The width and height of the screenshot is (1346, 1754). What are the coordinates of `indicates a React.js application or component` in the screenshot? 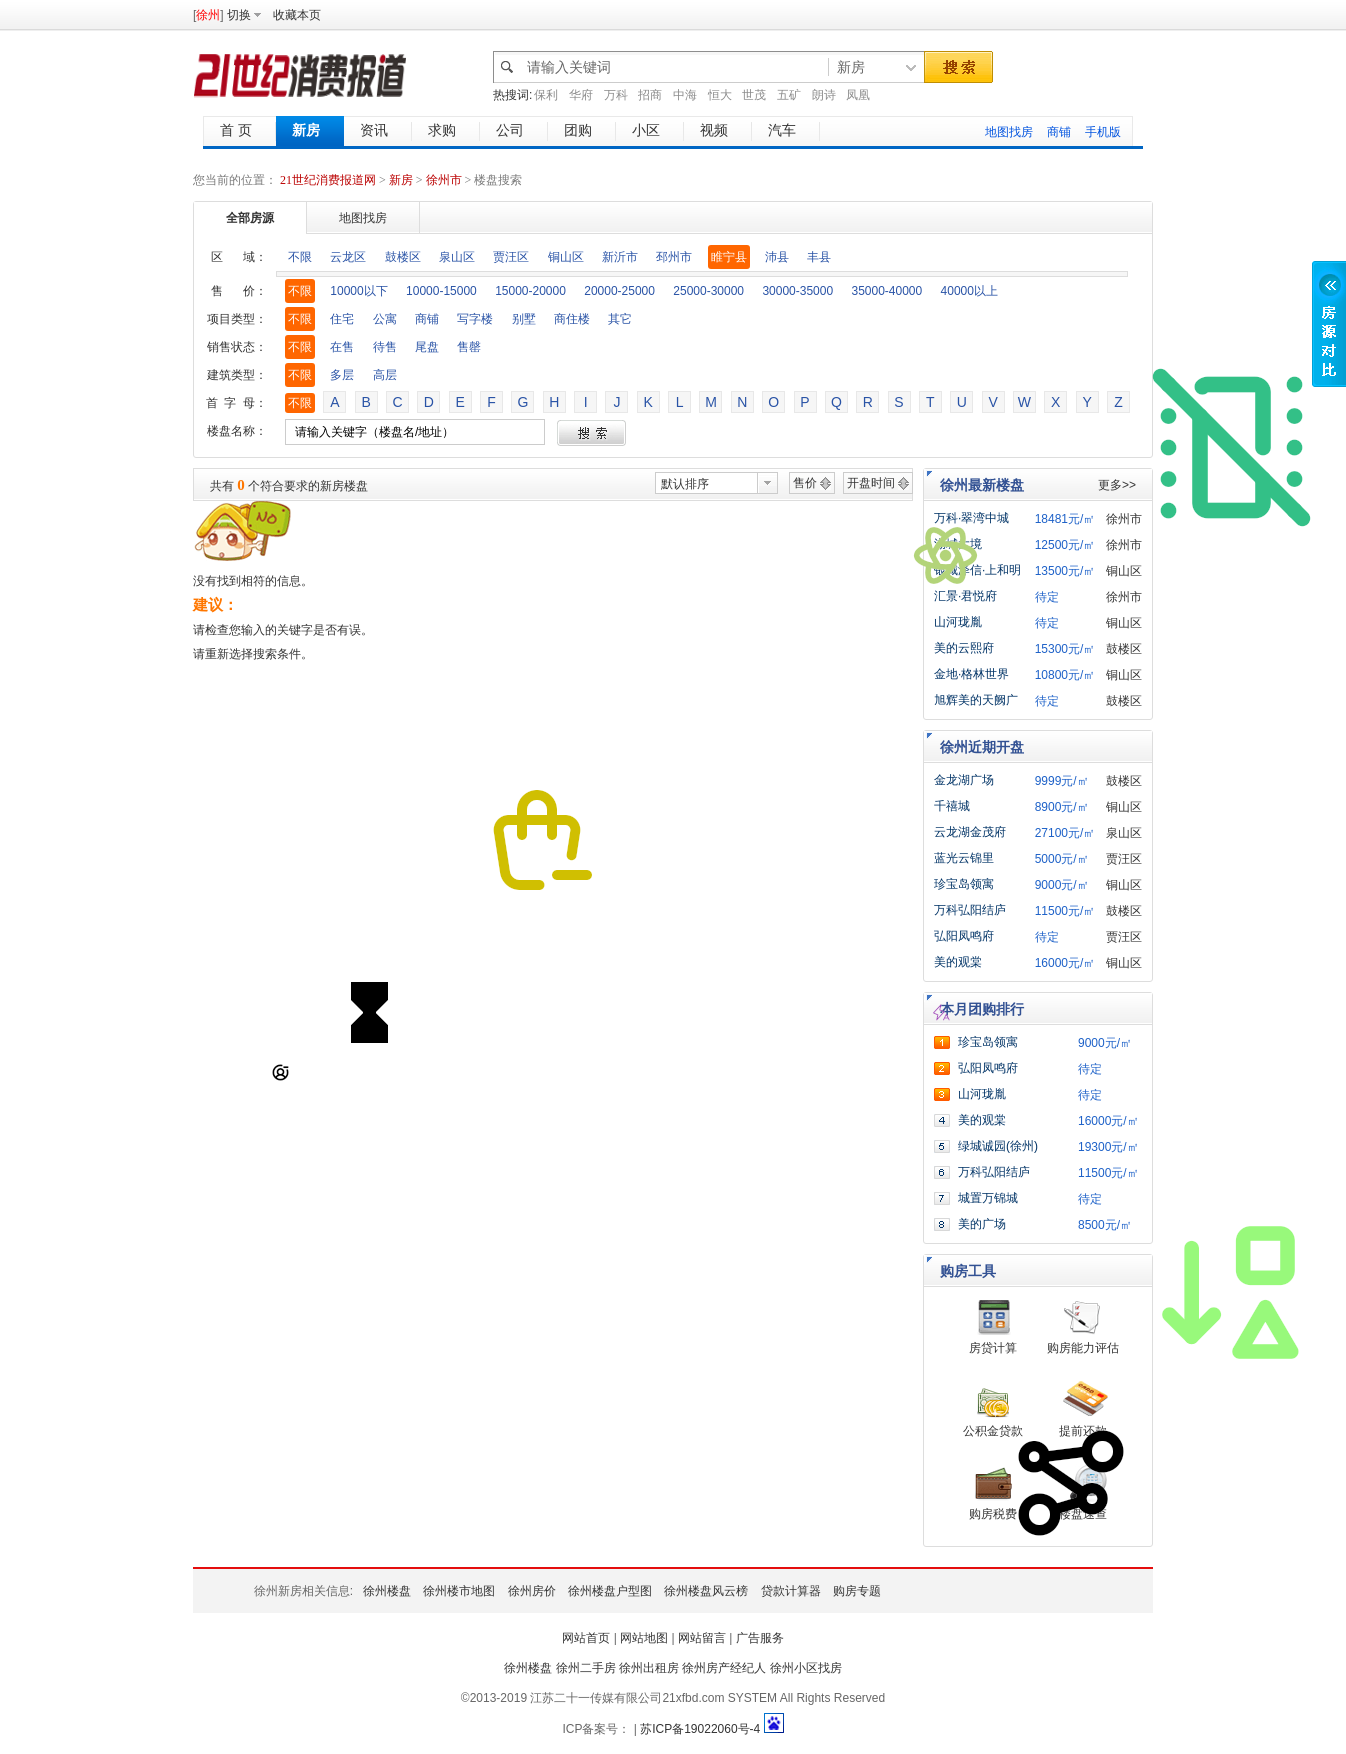 It's located at (945, 555).